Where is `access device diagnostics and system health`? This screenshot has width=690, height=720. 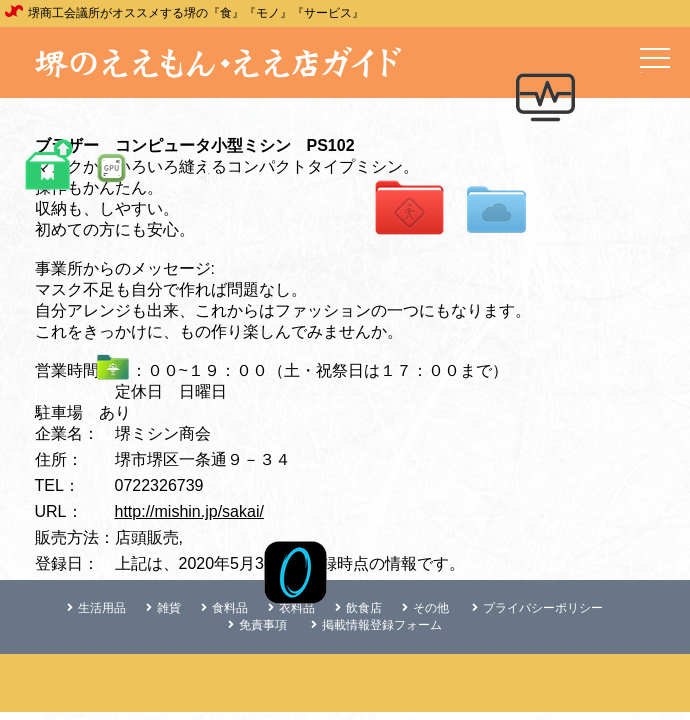
access device diagnostics and system health is located at coordinates (545, 95).